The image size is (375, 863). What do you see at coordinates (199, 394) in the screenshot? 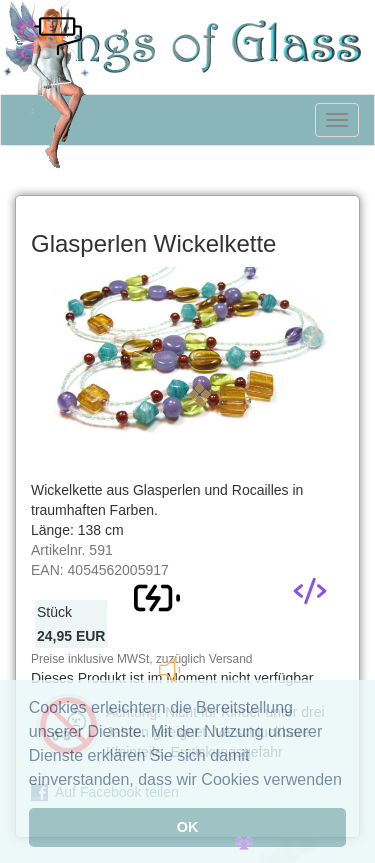
I see `access app dashboard or home screen` at bounding box center [199, 394].